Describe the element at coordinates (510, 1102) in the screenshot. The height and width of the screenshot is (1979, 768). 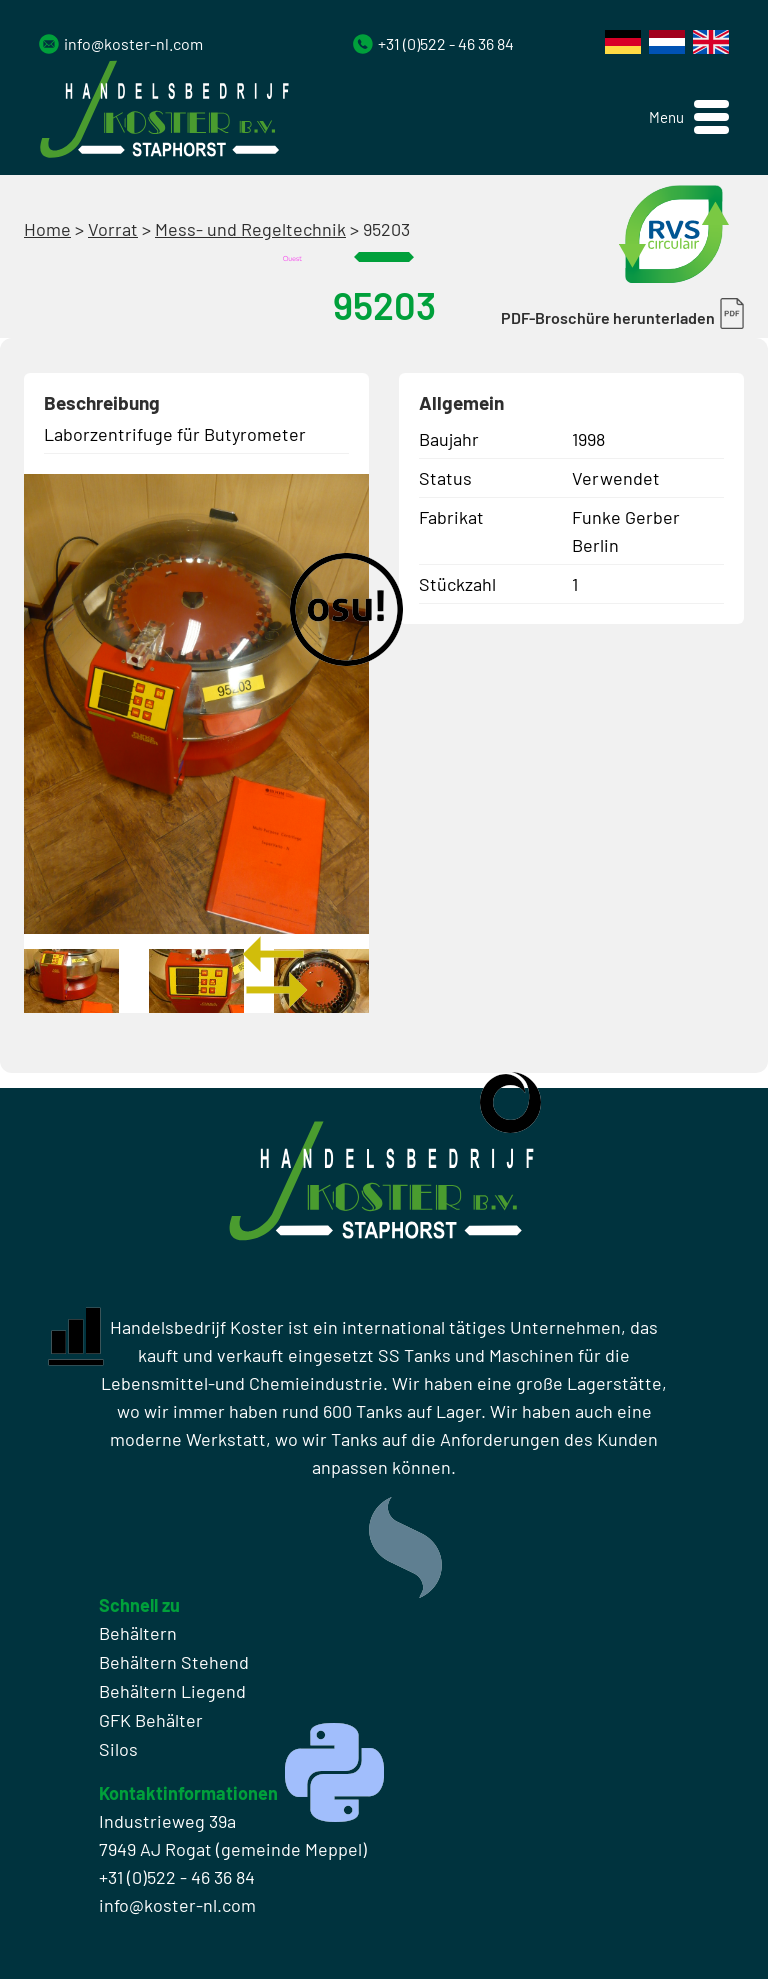
I see `singlestore database service` at that location.